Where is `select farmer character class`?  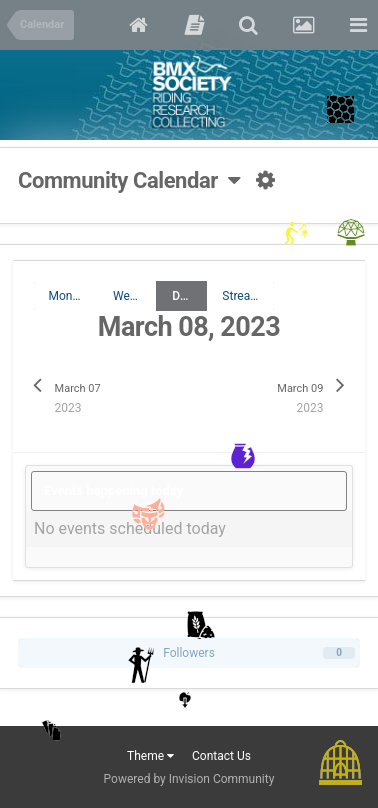 select farmer character class is located at coordinates (140, 665).